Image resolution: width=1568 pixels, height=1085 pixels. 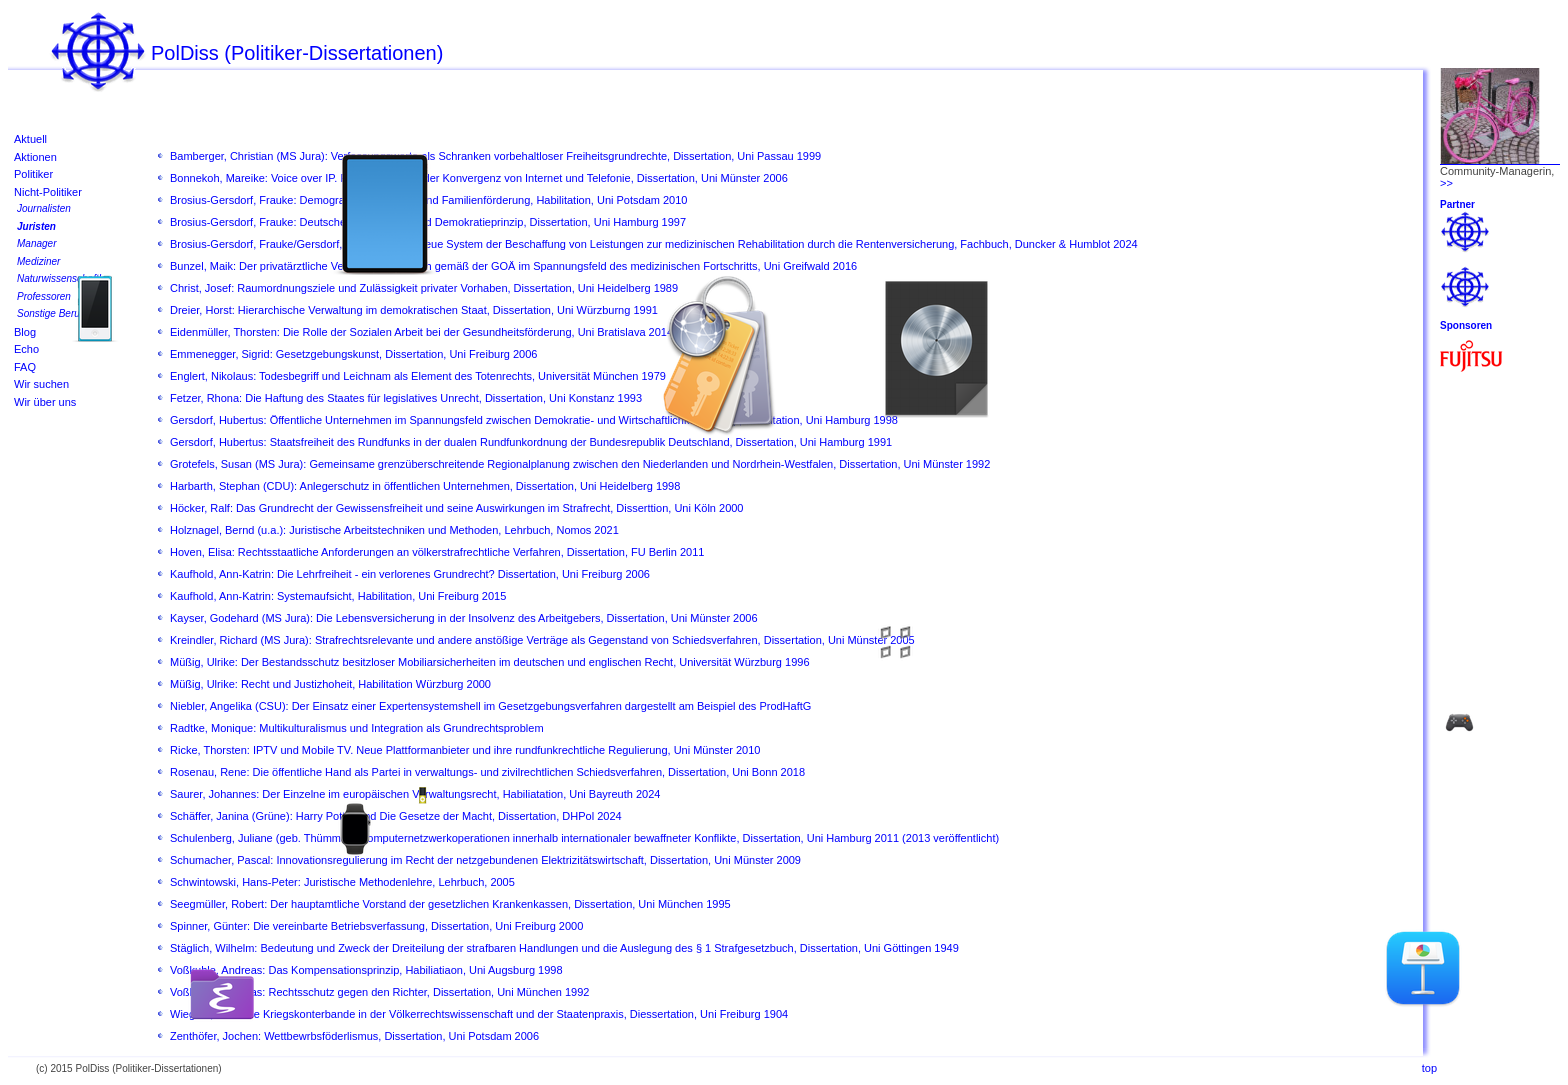 I want to click on iPod nano device in yellow, so click(x=422, y=795).